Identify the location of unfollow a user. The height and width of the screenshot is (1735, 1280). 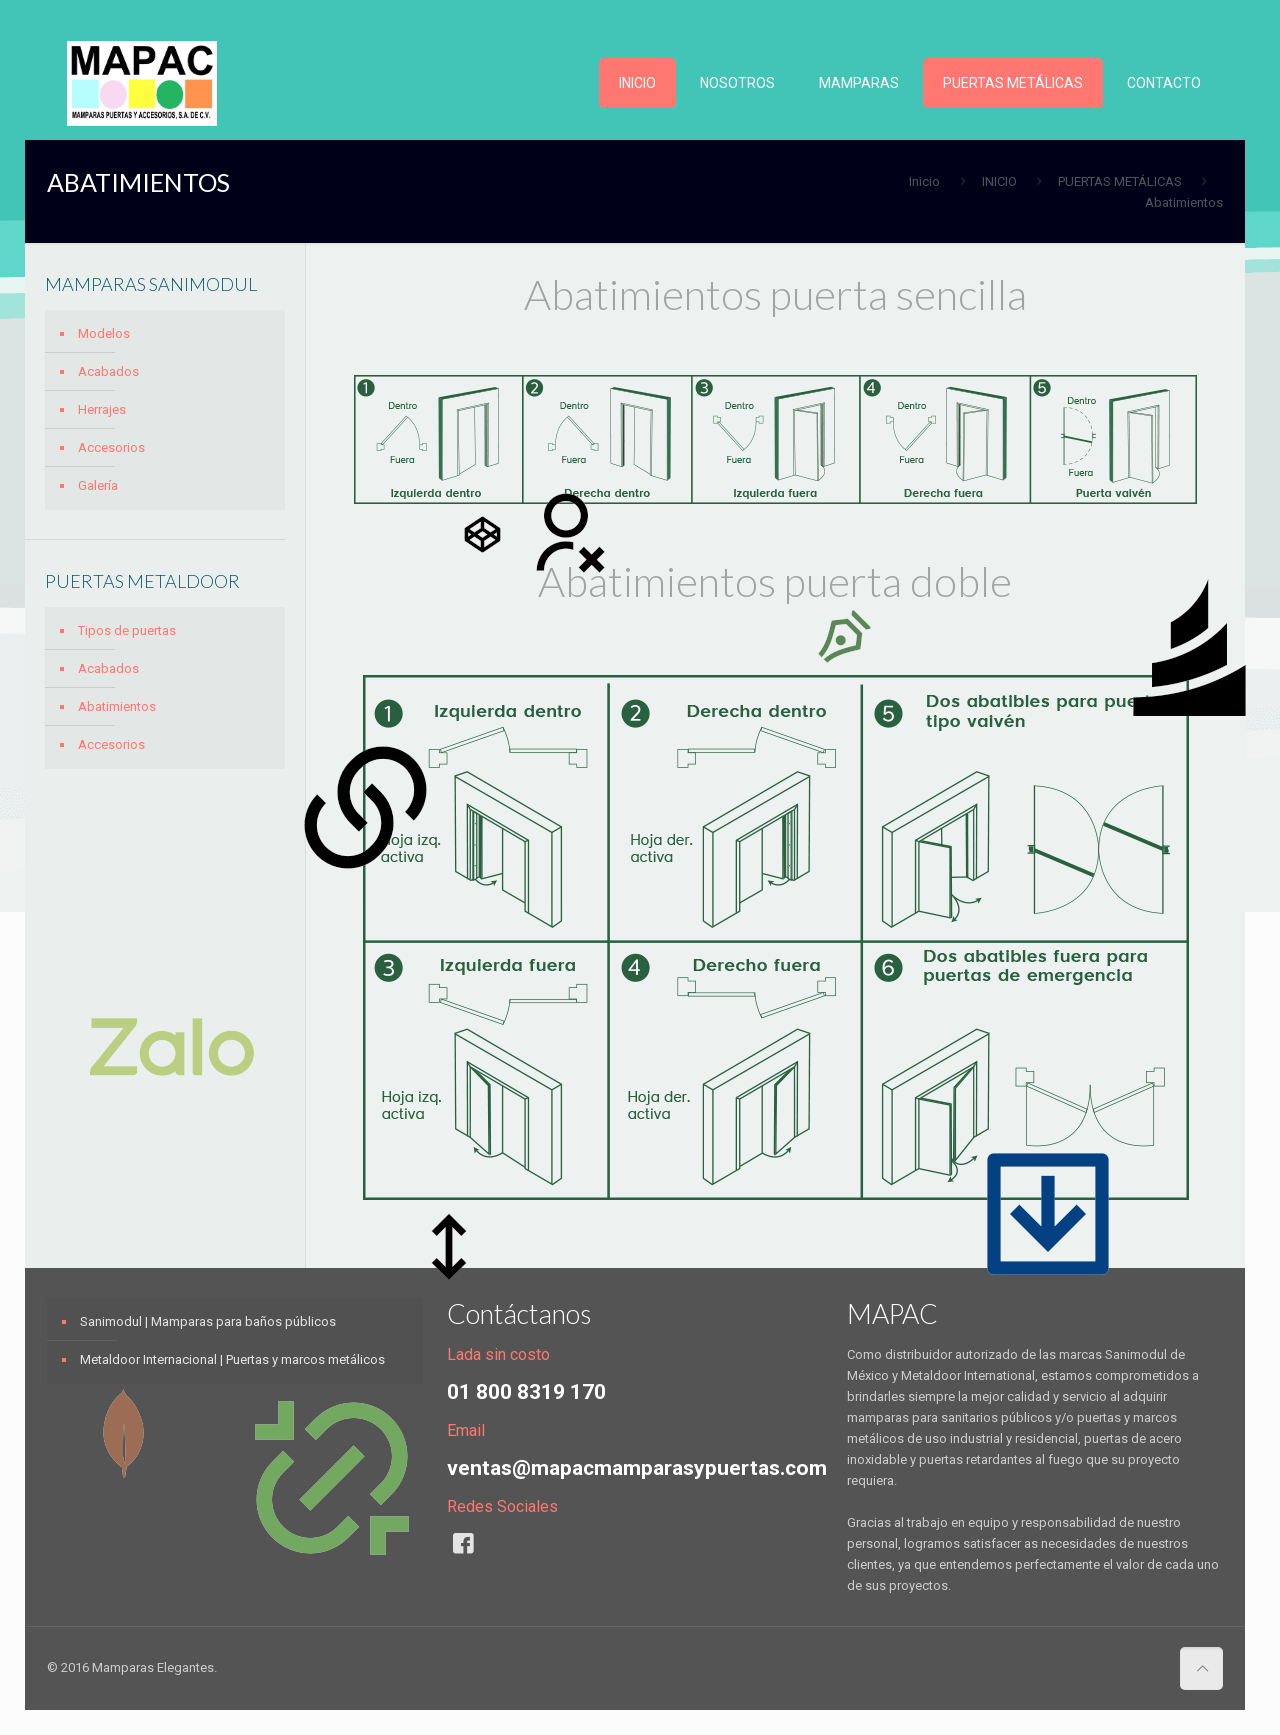
(566, 534).